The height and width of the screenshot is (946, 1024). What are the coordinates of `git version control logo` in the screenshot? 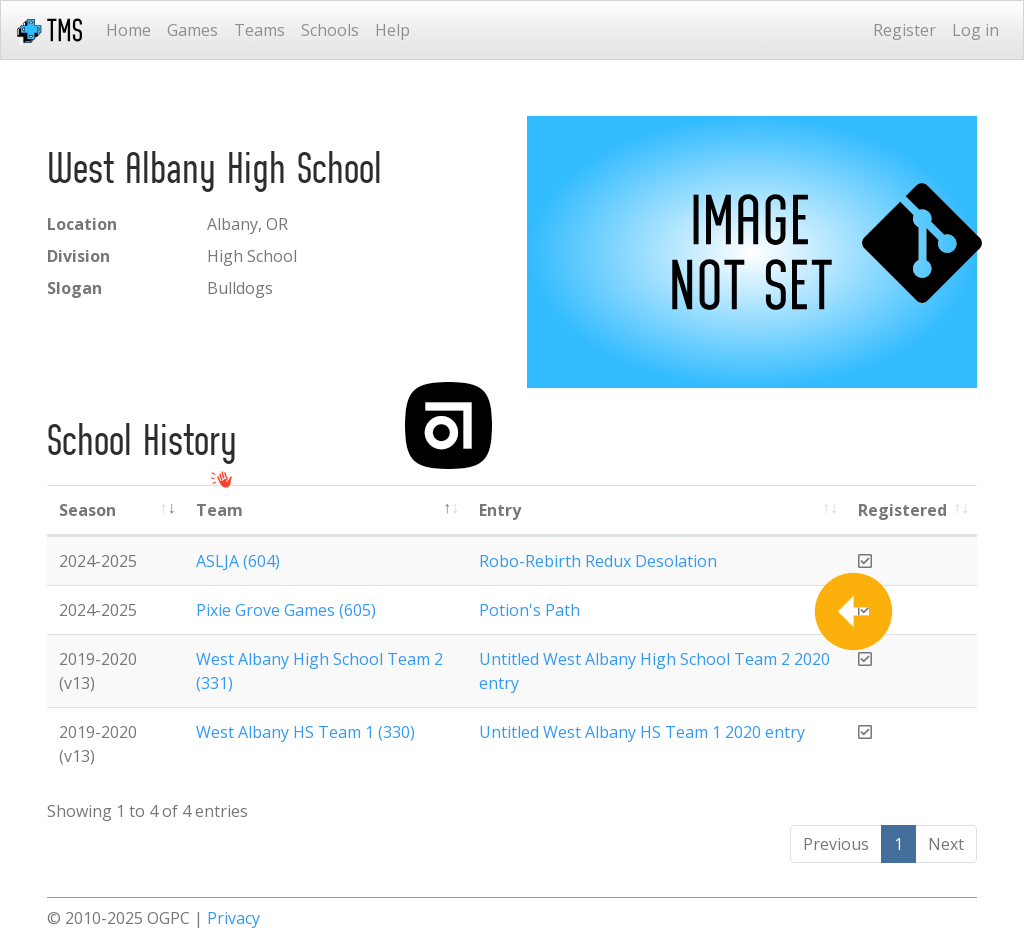 It's located at (922, 243).